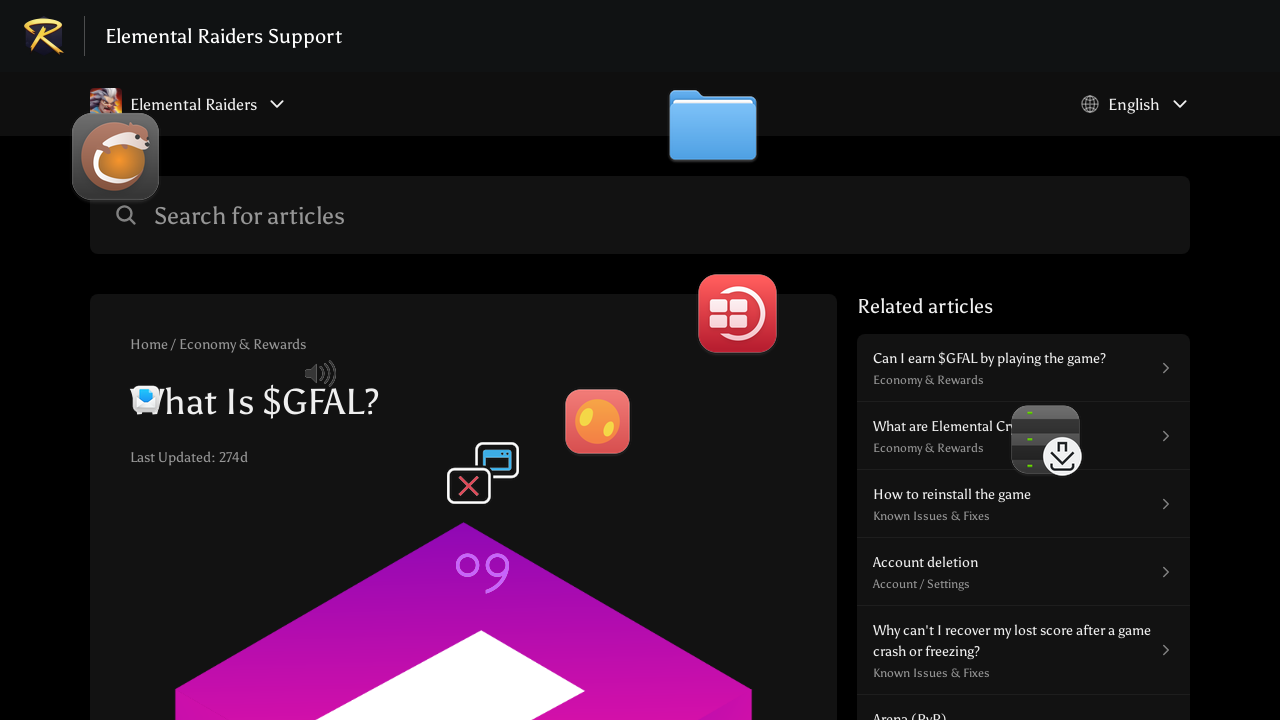  What do you see at coordinates (737, 313) in the screenshot?
I see `open budgie desktop window previews app` at bounding box center [737, 313].